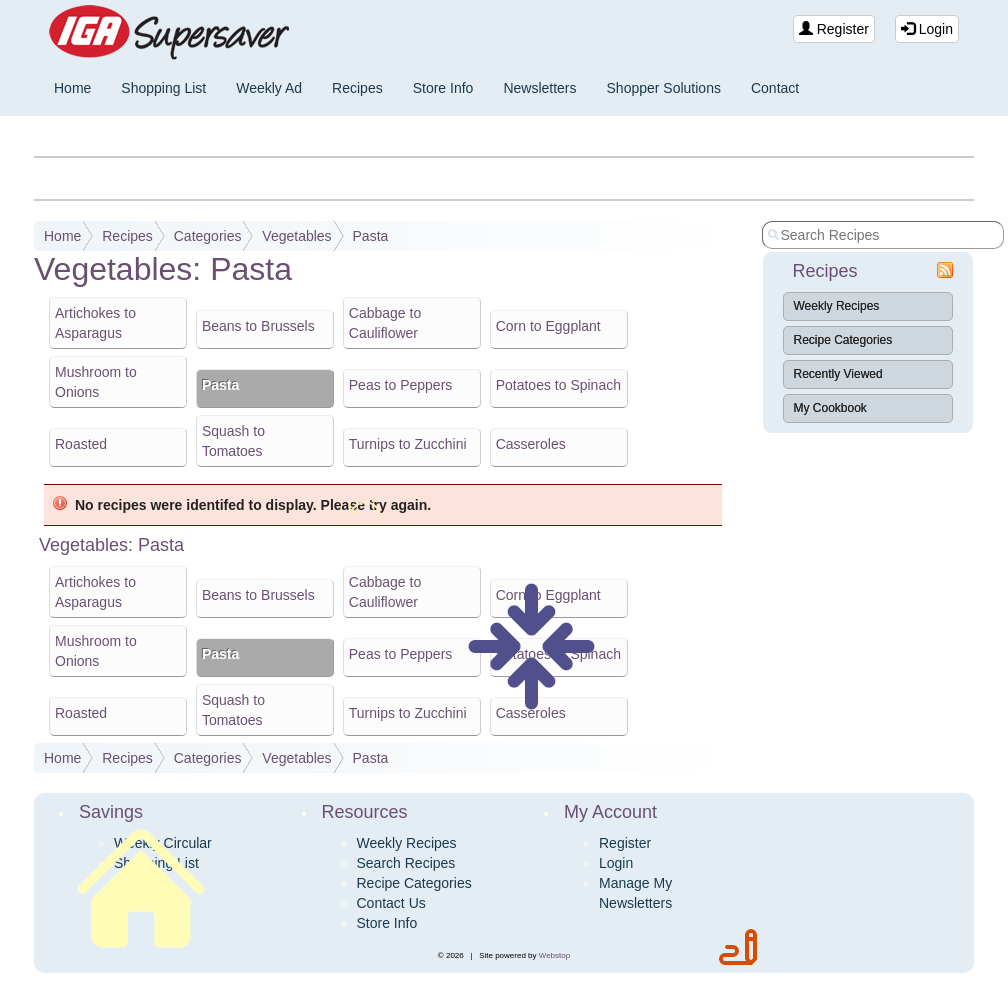  What do you see at coordinates (739, 949) in the screenshot?
I see `compose or write new content` at bounding box center [739, 949].